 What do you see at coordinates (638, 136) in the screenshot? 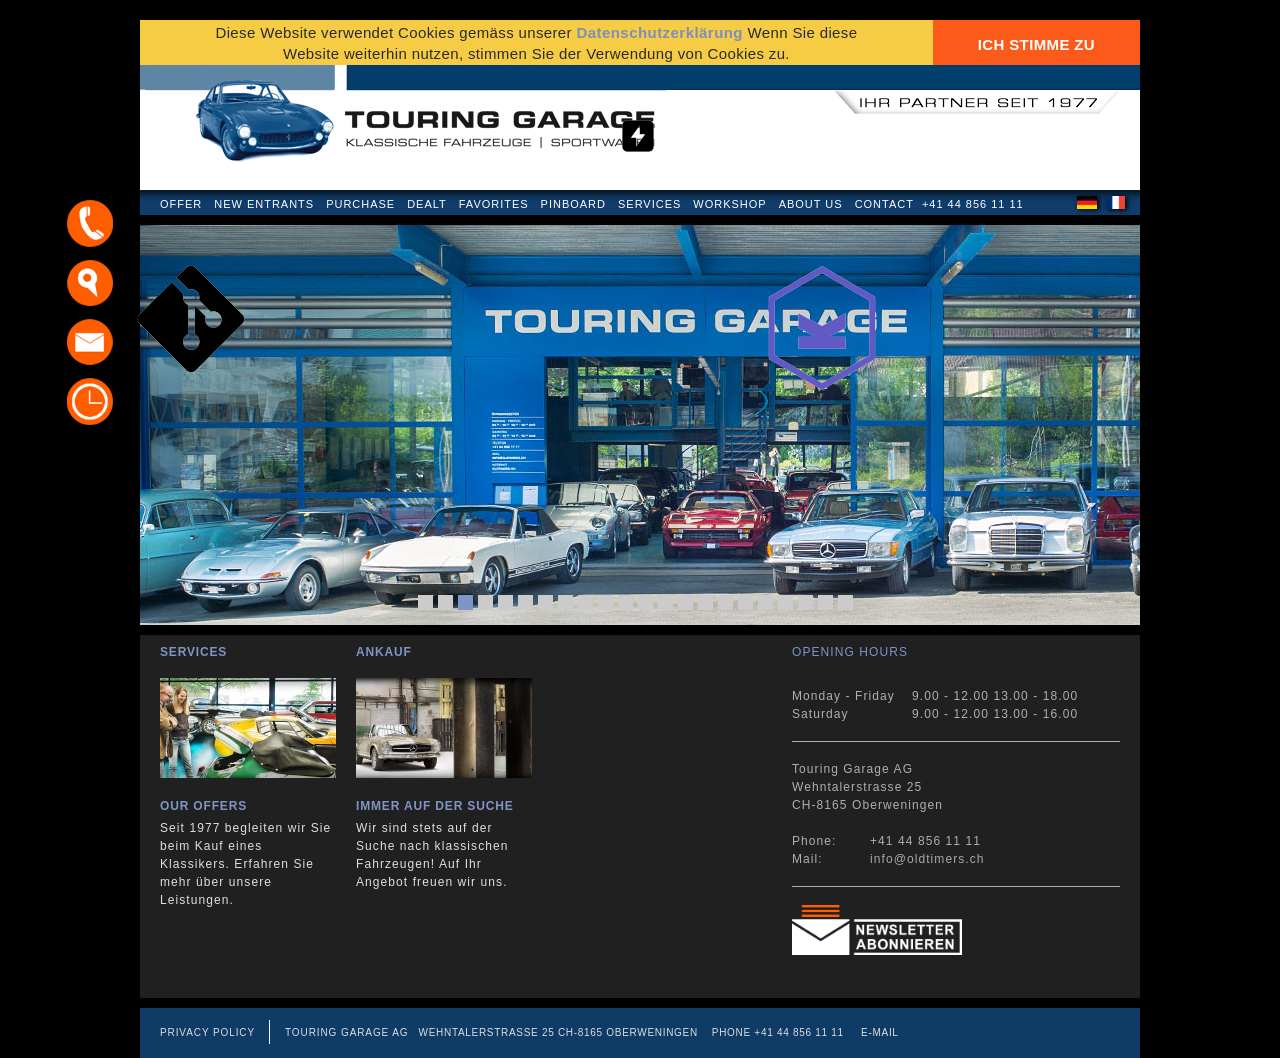
I see `access AED or defibrillator location information` at bounding box center [638, 136].